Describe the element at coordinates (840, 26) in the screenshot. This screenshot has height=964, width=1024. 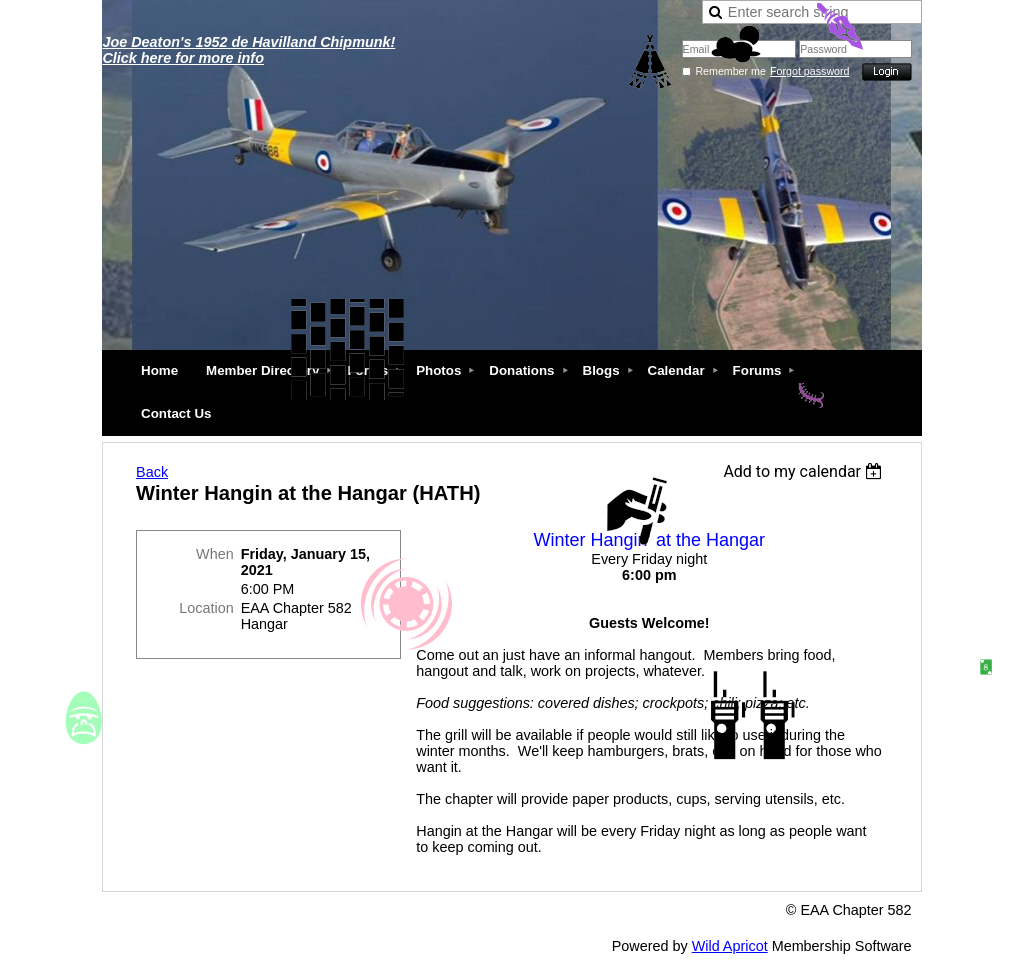
I see `select stone spear weapon in game inventory` at that location.